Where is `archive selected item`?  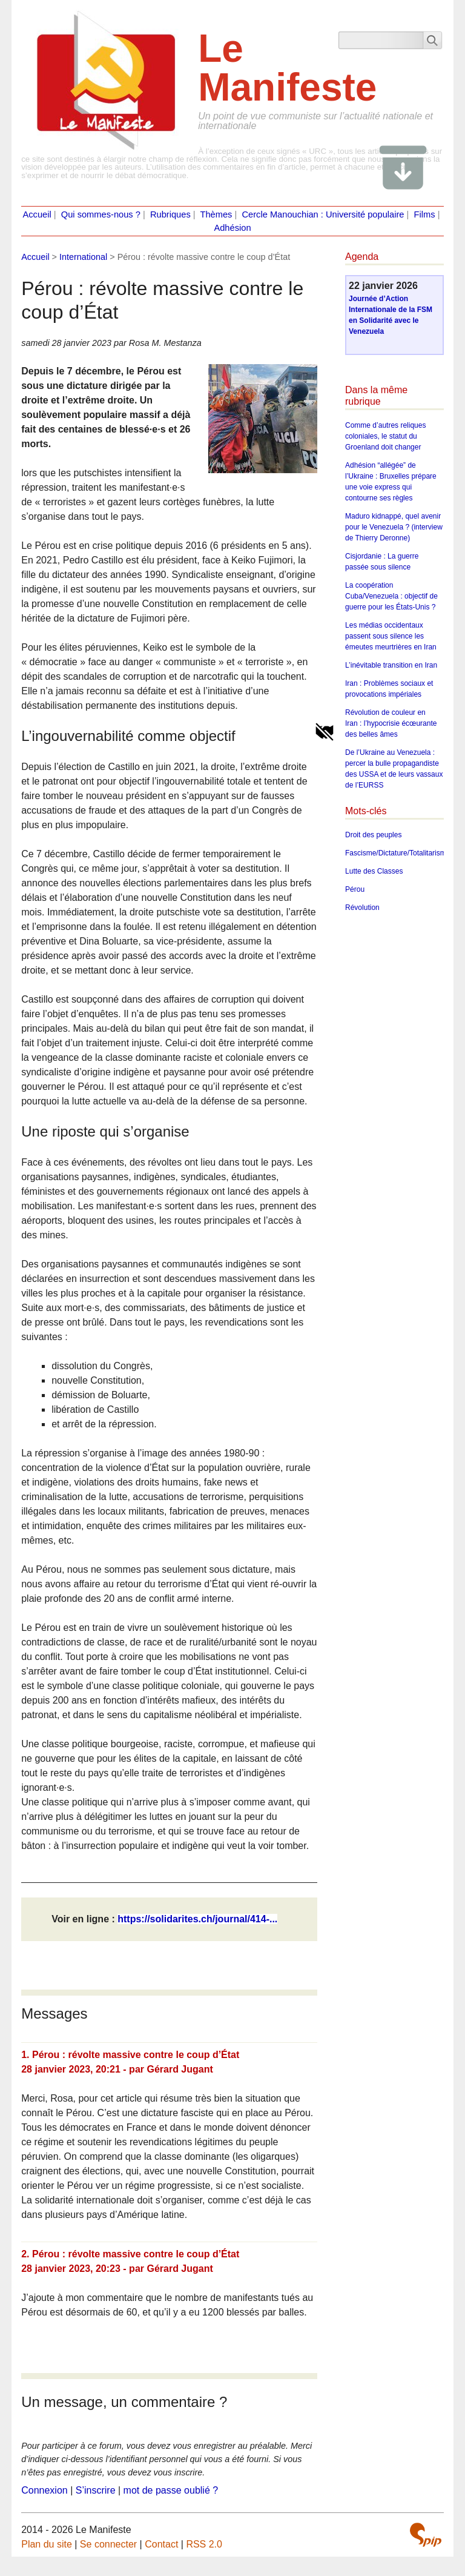
archive selected item is located at coordinates (403, 167).